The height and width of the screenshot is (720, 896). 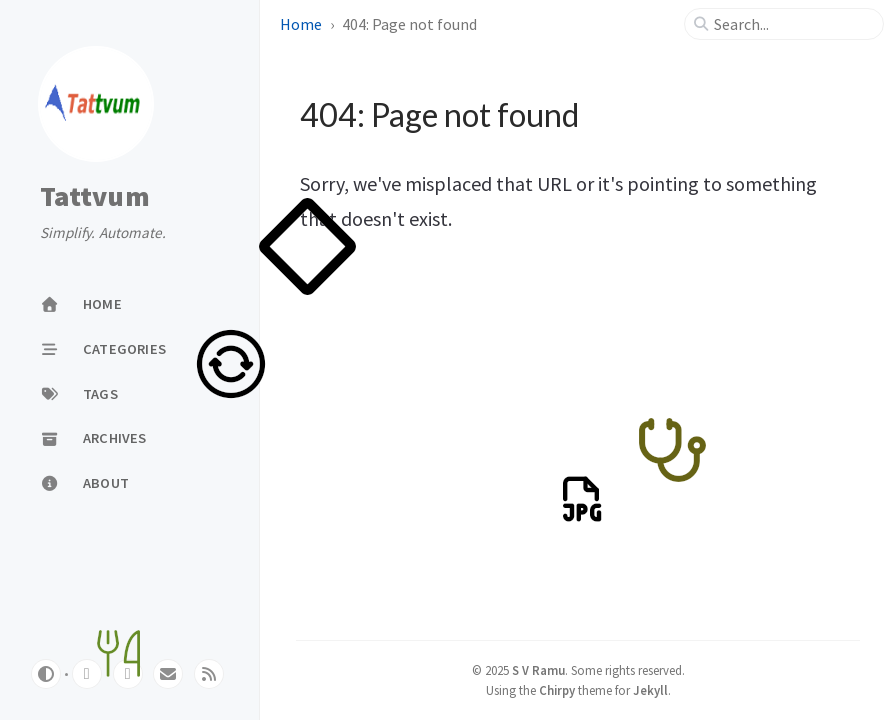 What do you see at coordinates (672, 451) in the screenshot?
I see `access health or medical features` at bounding box center [672, 451].